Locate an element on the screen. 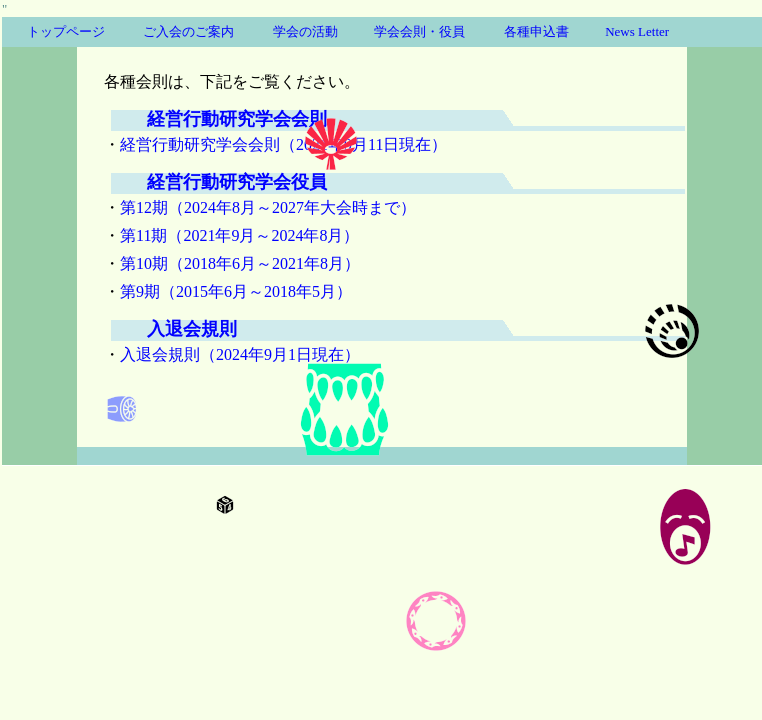  decorative fan or palm frond icon is located at coordinates (331, 144).